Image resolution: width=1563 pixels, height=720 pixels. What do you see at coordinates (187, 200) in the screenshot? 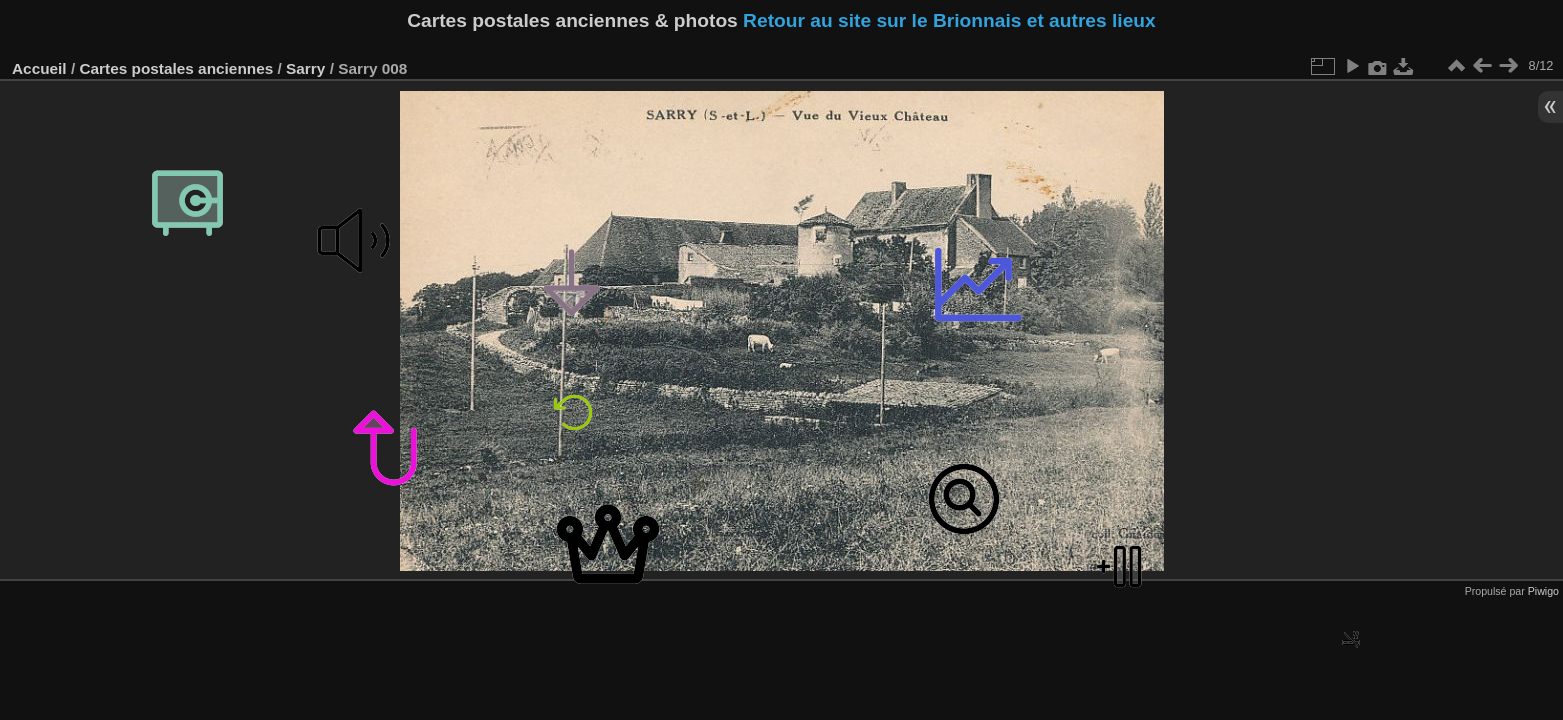
I see `access secure storage or vault` at bounding box center [187, 200].